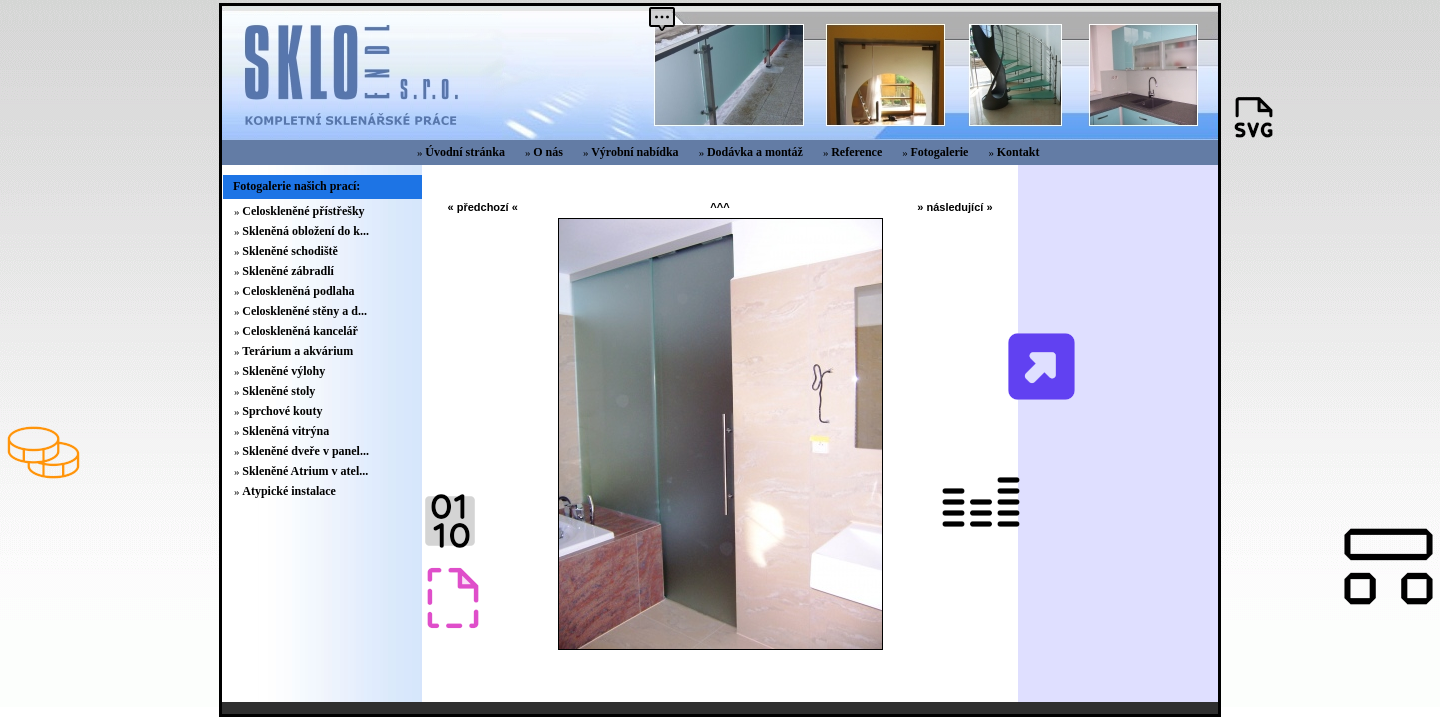 The height and width of the screenshot is (720, 1440). What do you see at coordinates (981, 502) in the screenshot?
I see `adjust audio equalizer settings` at bounding box center [981, 502].